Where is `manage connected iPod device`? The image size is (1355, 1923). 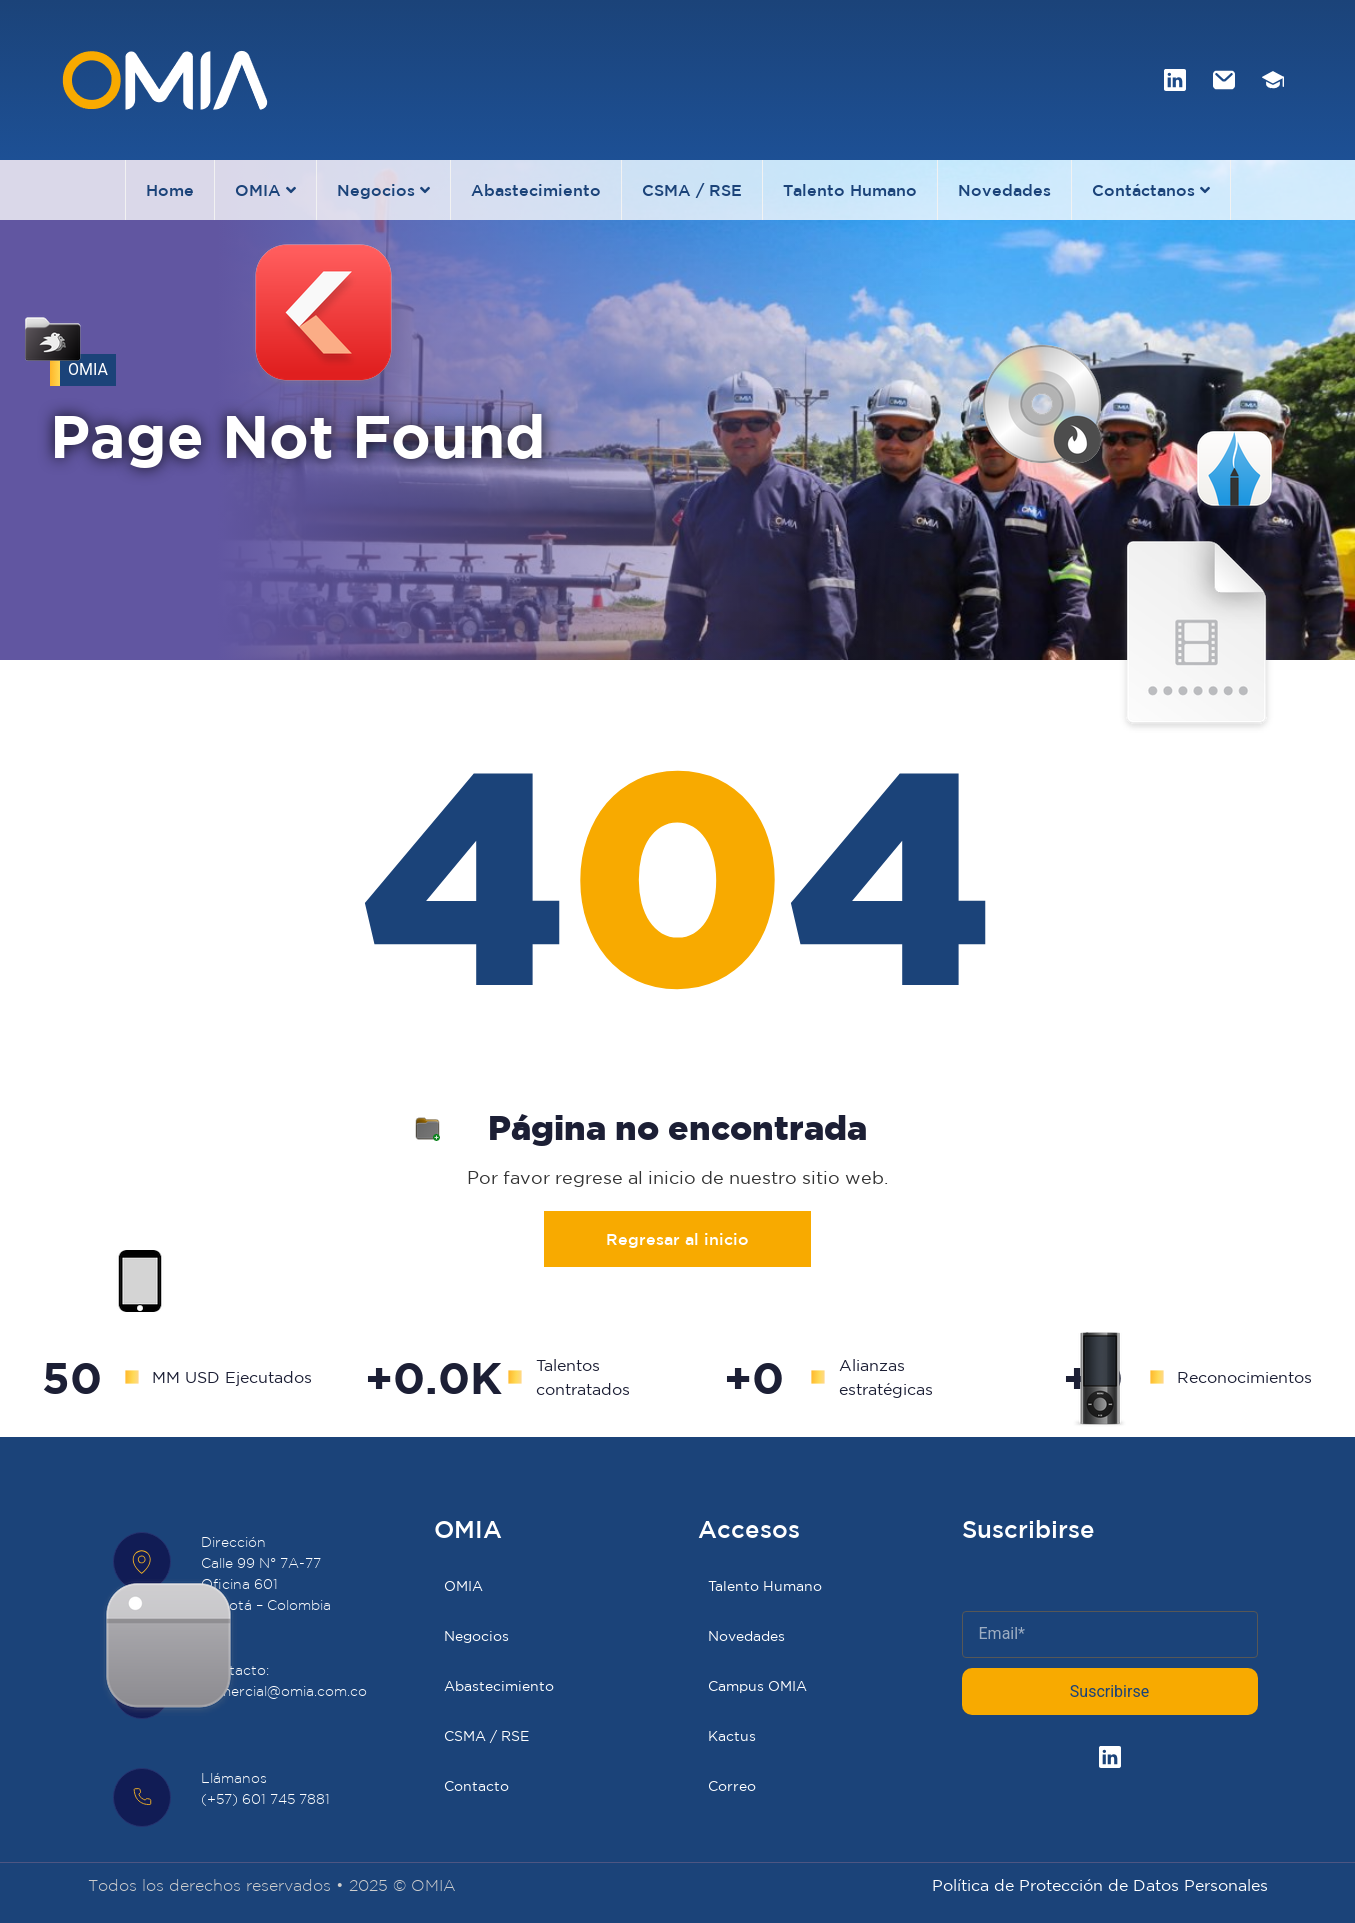
manage connected iPod device is located at coordinates (1099, 1379).